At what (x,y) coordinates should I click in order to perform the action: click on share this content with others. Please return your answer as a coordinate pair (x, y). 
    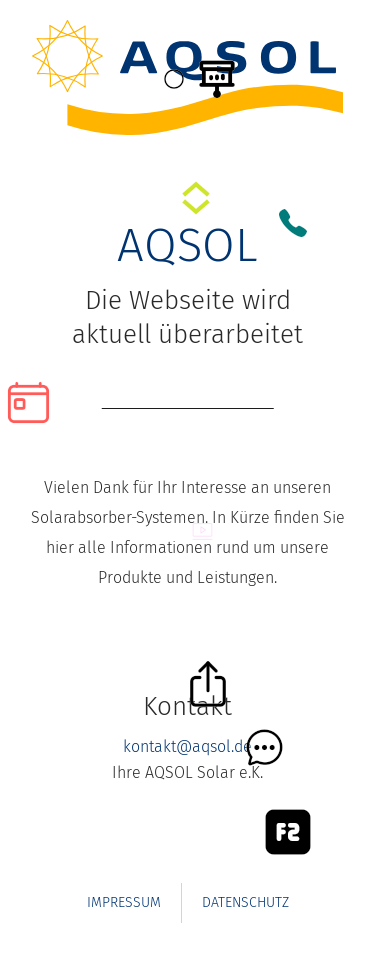
    Looking at the image, I should click on (208, 684).